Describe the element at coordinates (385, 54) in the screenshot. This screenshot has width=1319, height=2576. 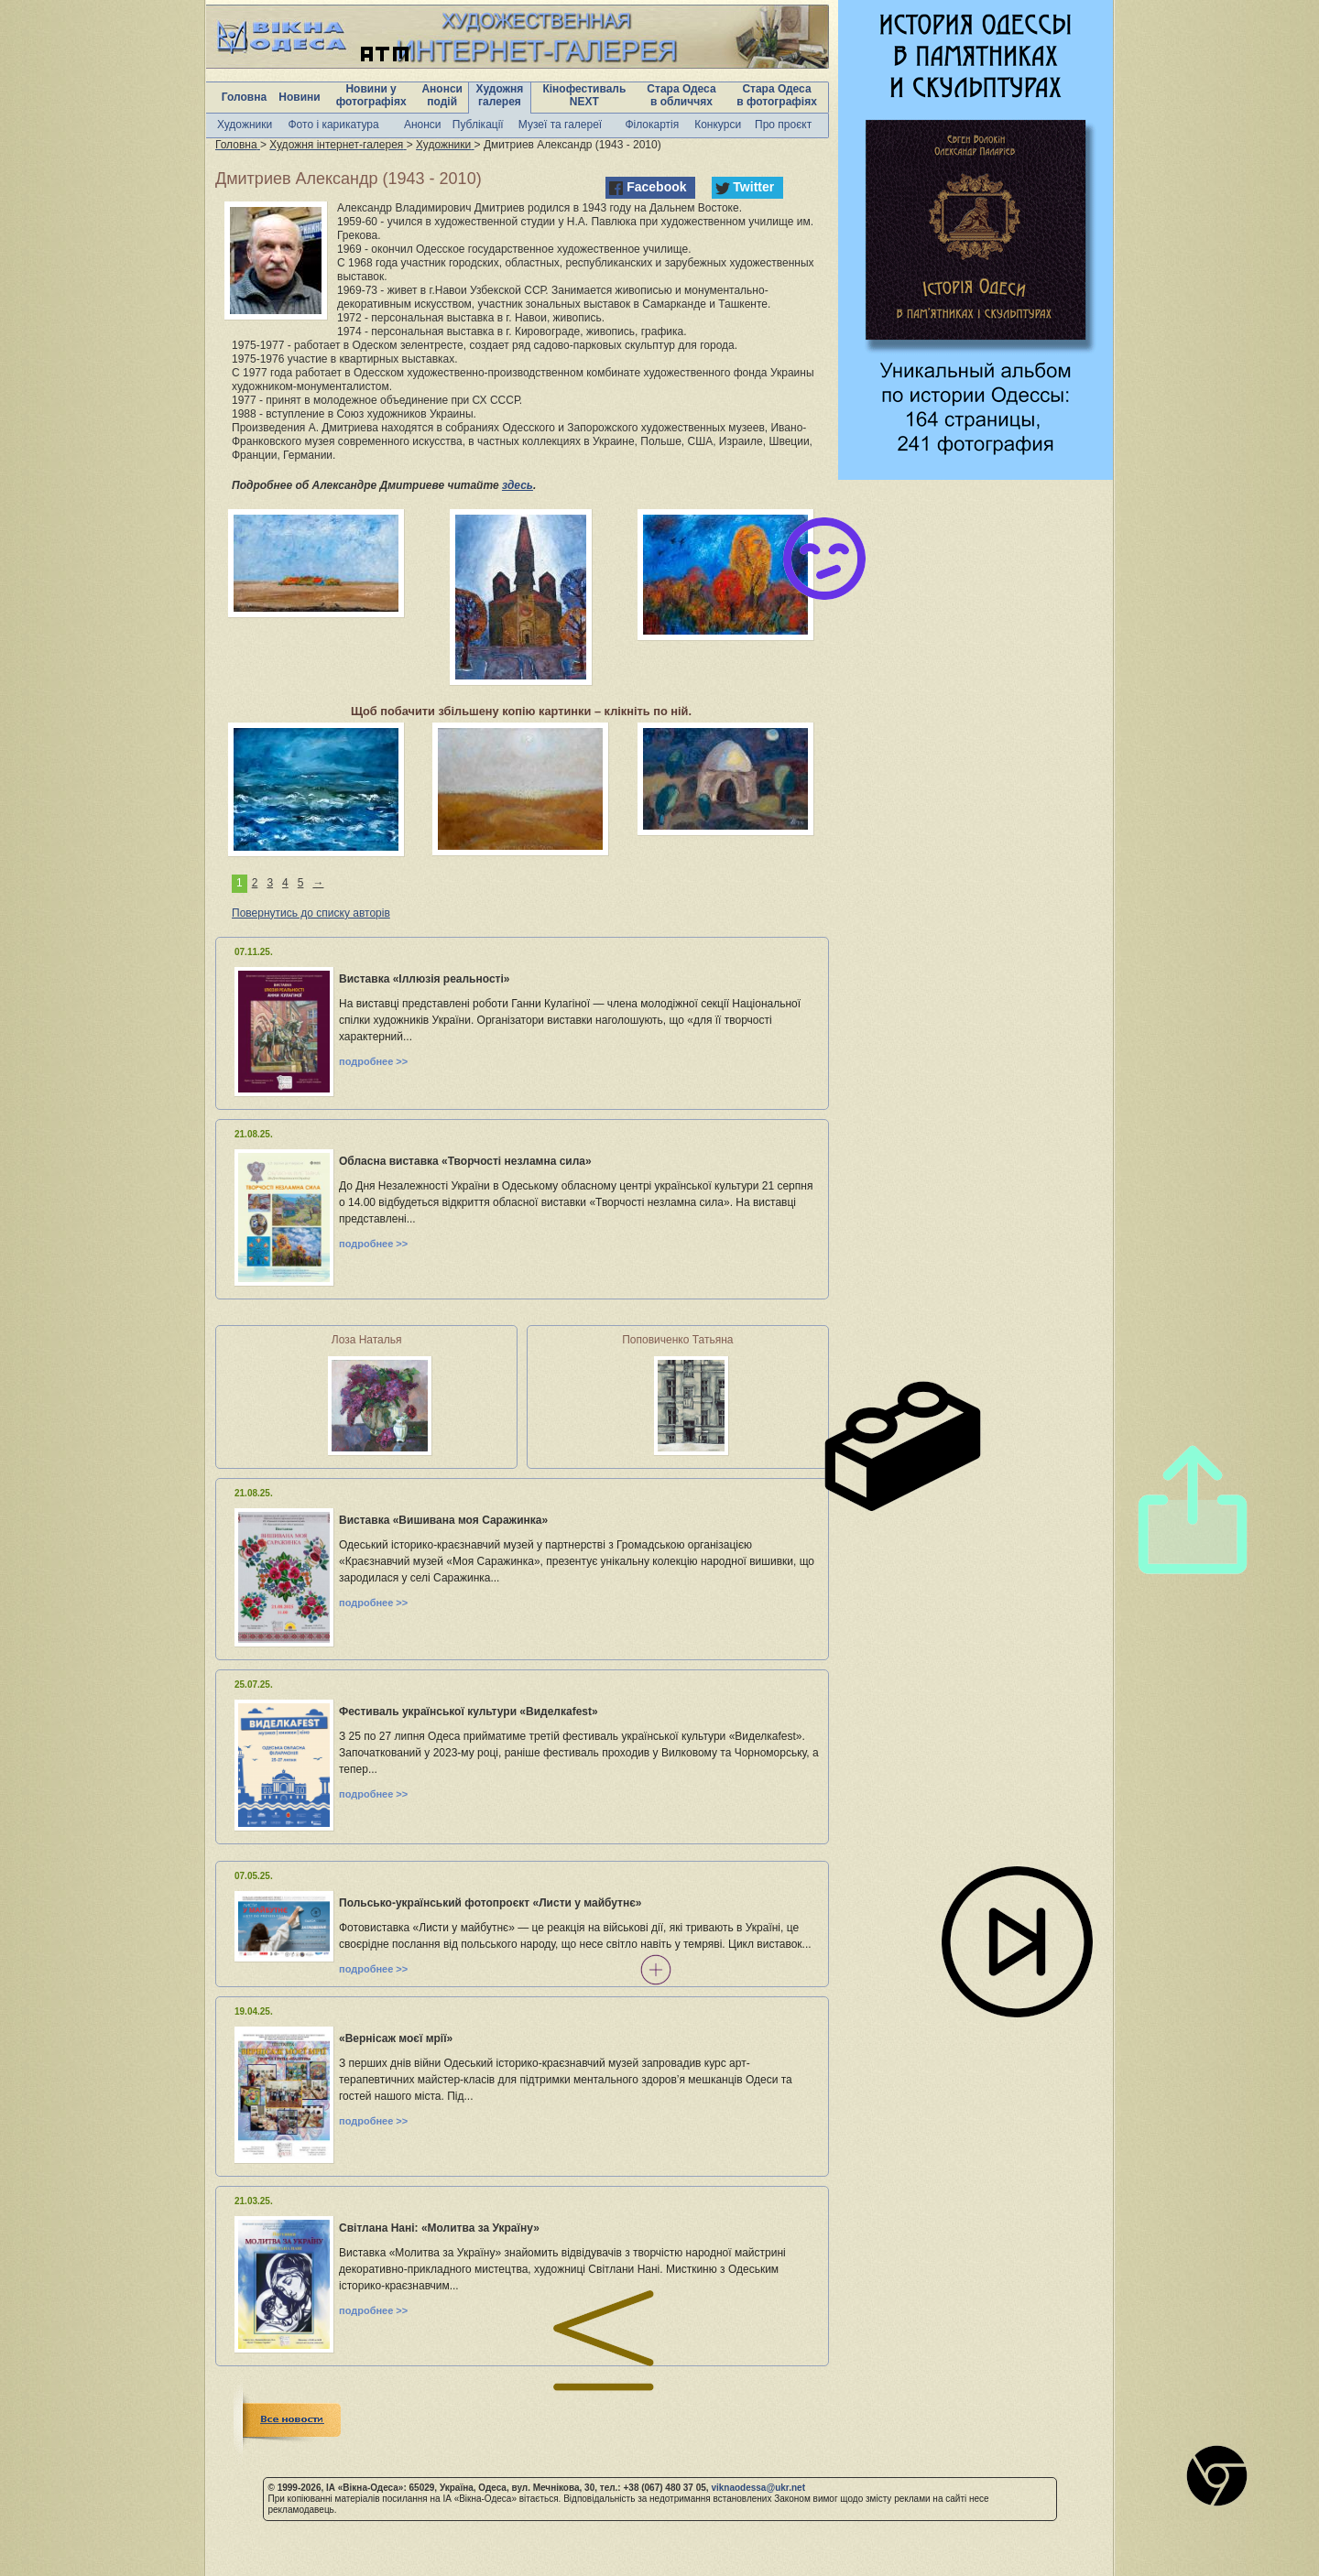
I see `find nearby ATM locations` at that location.